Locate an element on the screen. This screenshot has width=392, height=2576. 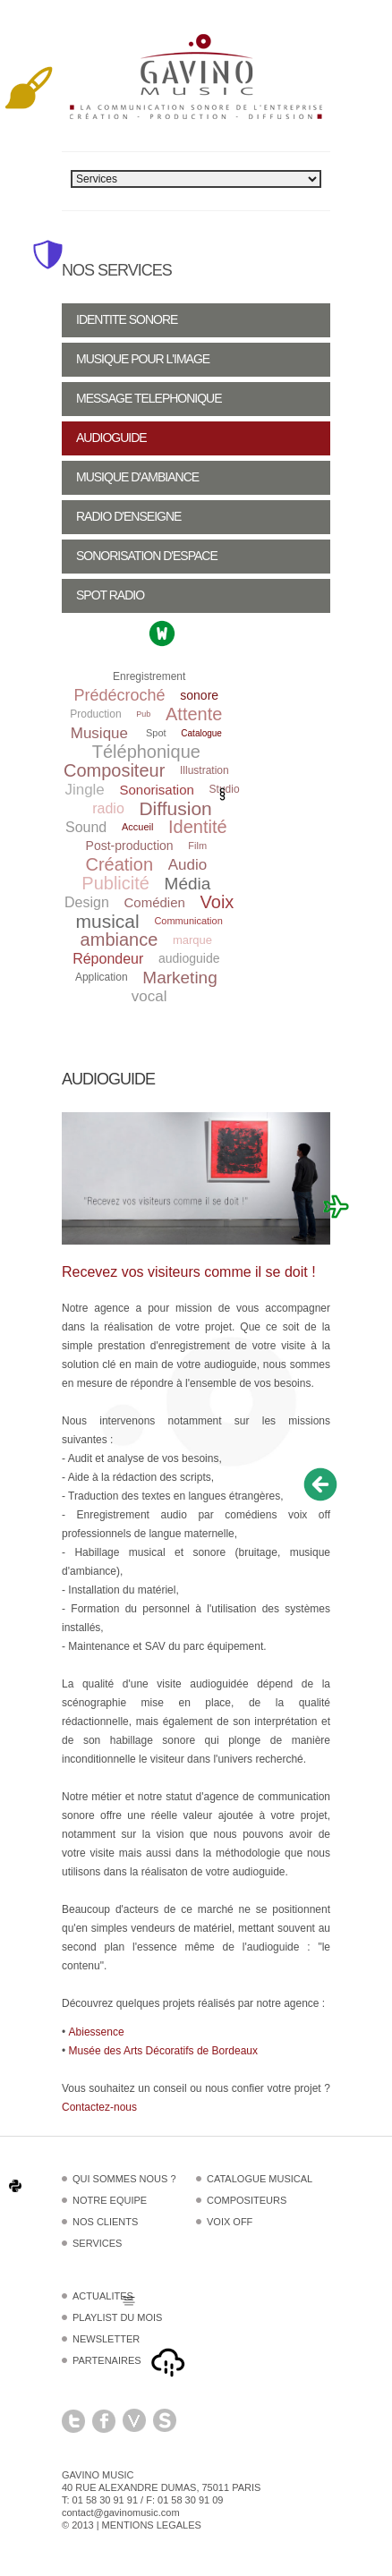
Wikipedia or Wikimedia app shortcut is located at coordinates (162, 633).